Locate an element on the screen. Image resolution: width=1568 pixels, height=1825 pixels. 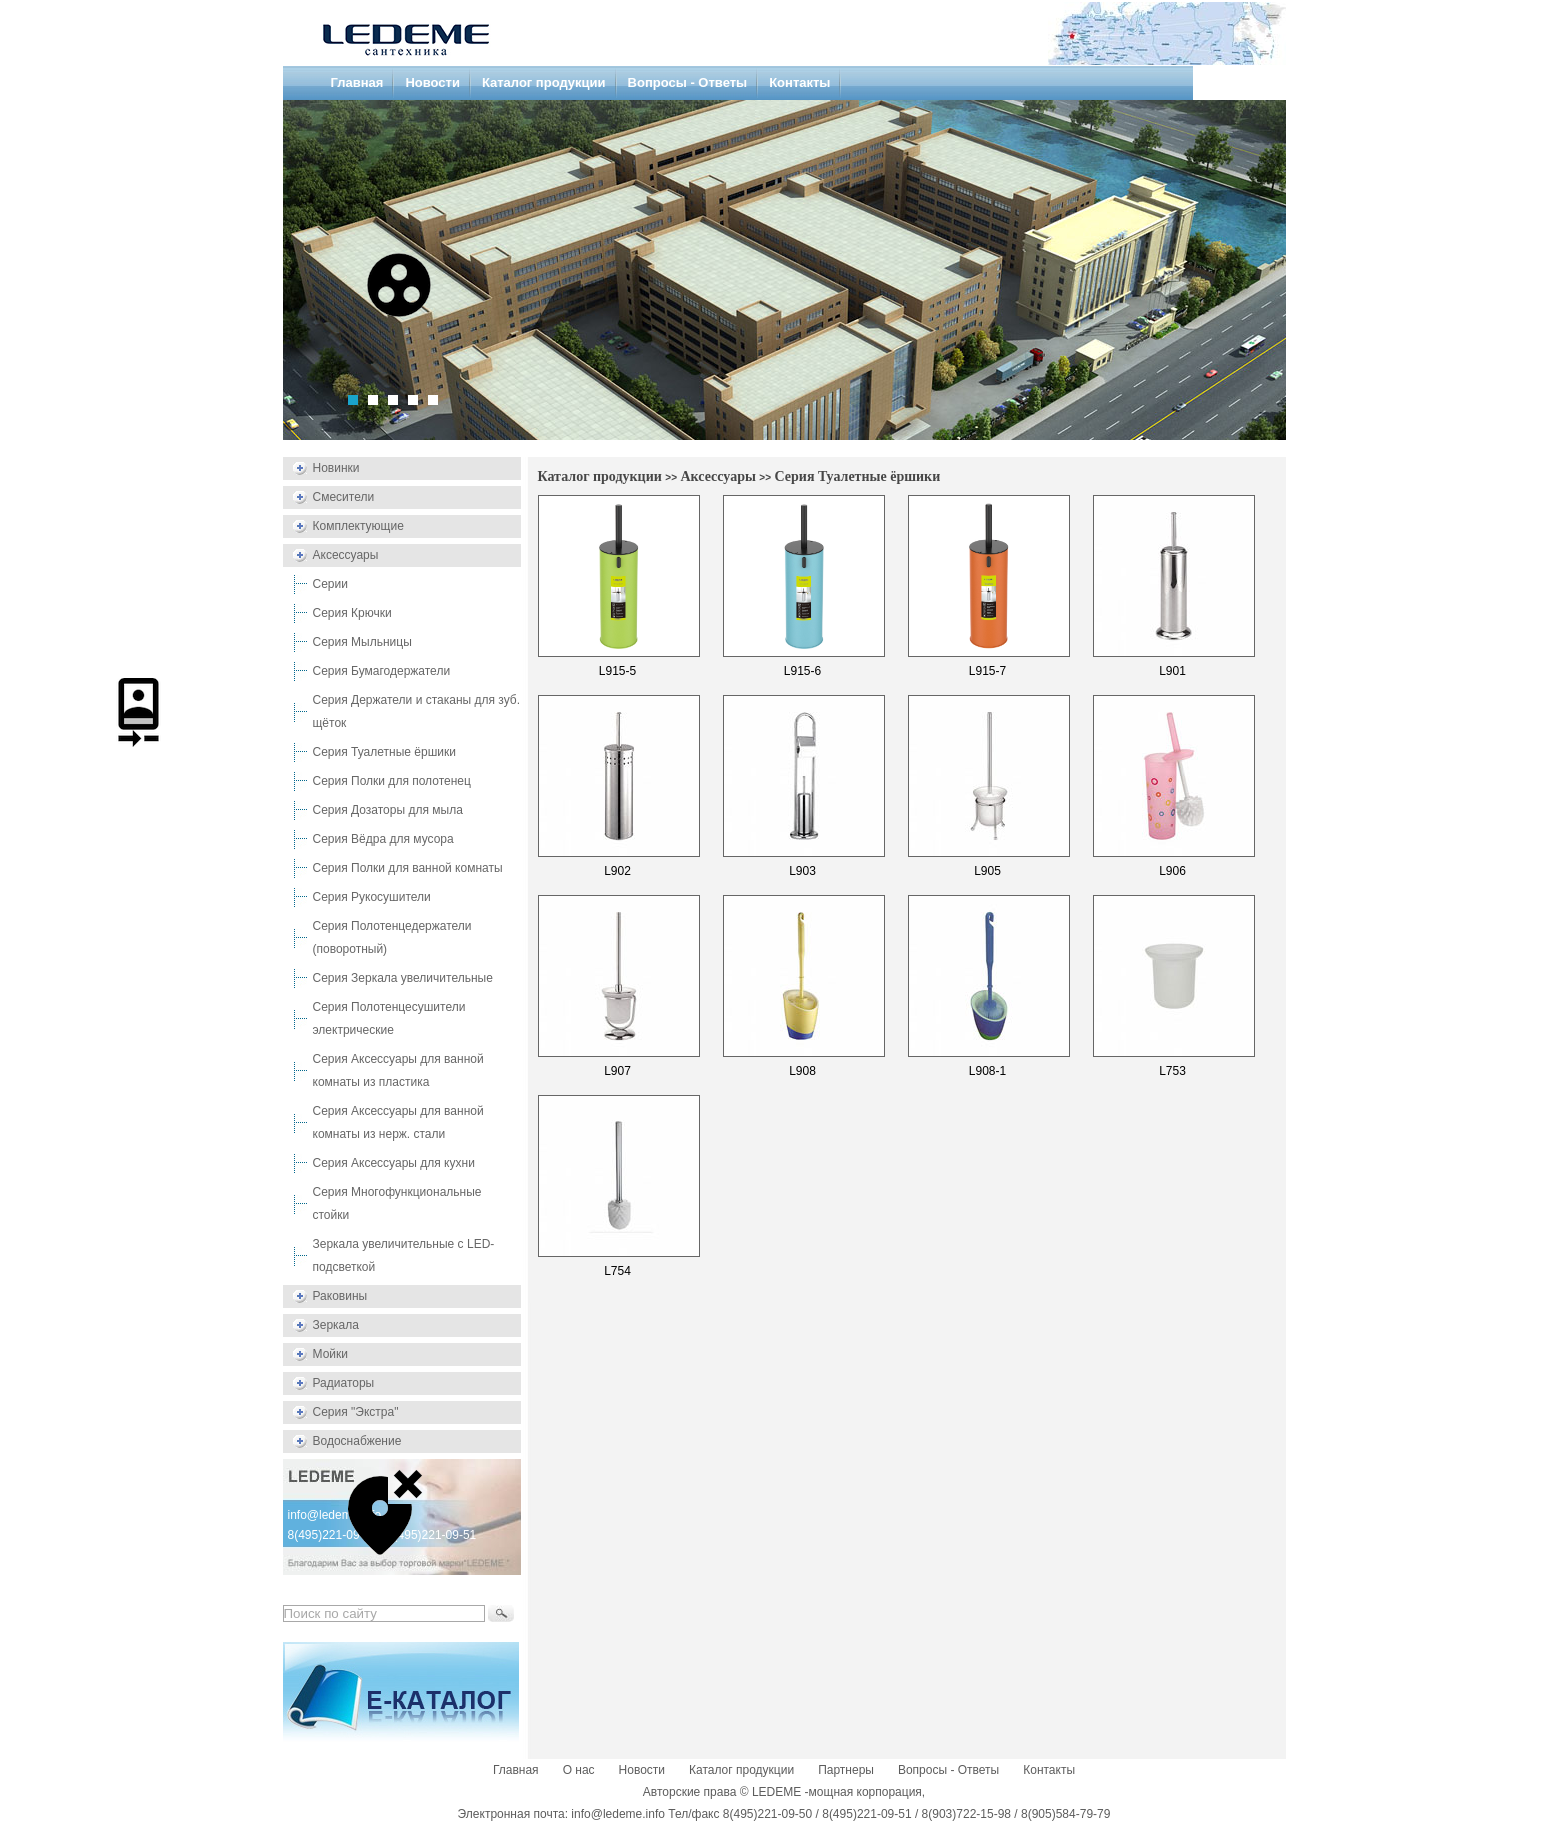
switch to front-facing camera is located at coordinates (138, 712).